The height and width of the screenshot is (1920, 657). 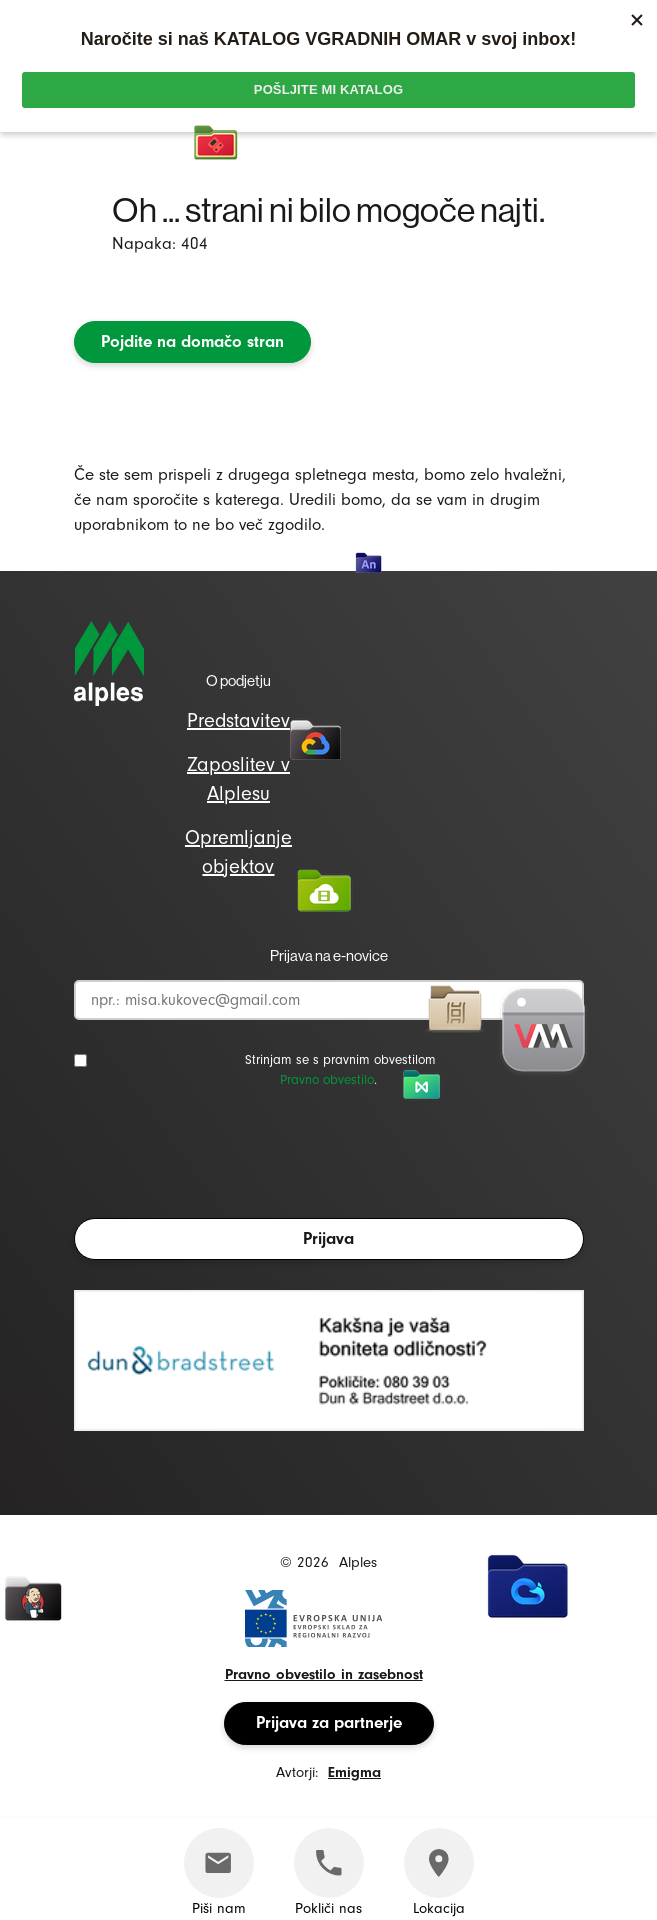 I want to click on open wondershare inclowdz cloud storage folder, so click(x=527, y=1588).